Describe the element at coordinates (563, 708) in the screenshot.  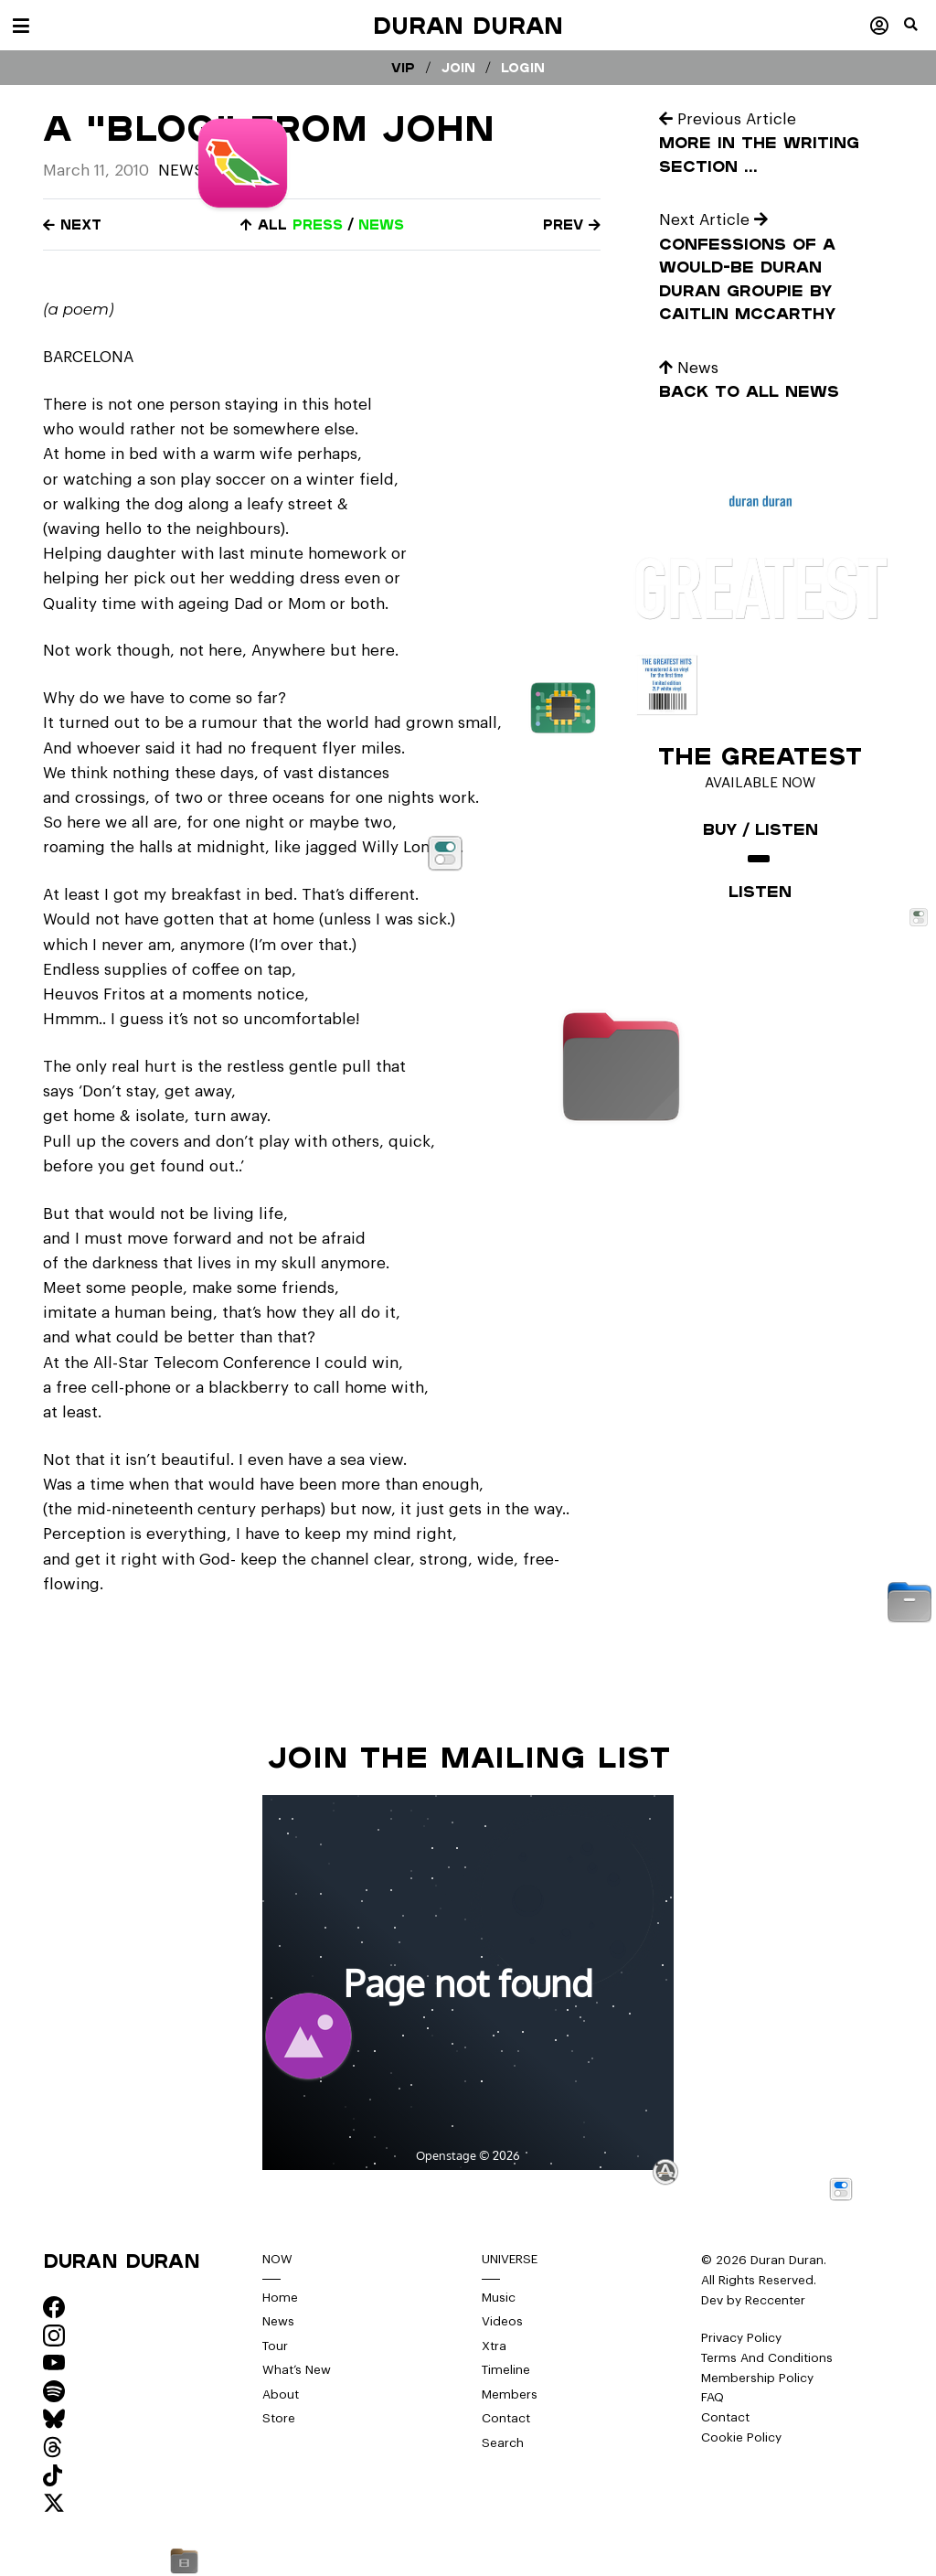
I see `open cpu-x system information utility` at that location.